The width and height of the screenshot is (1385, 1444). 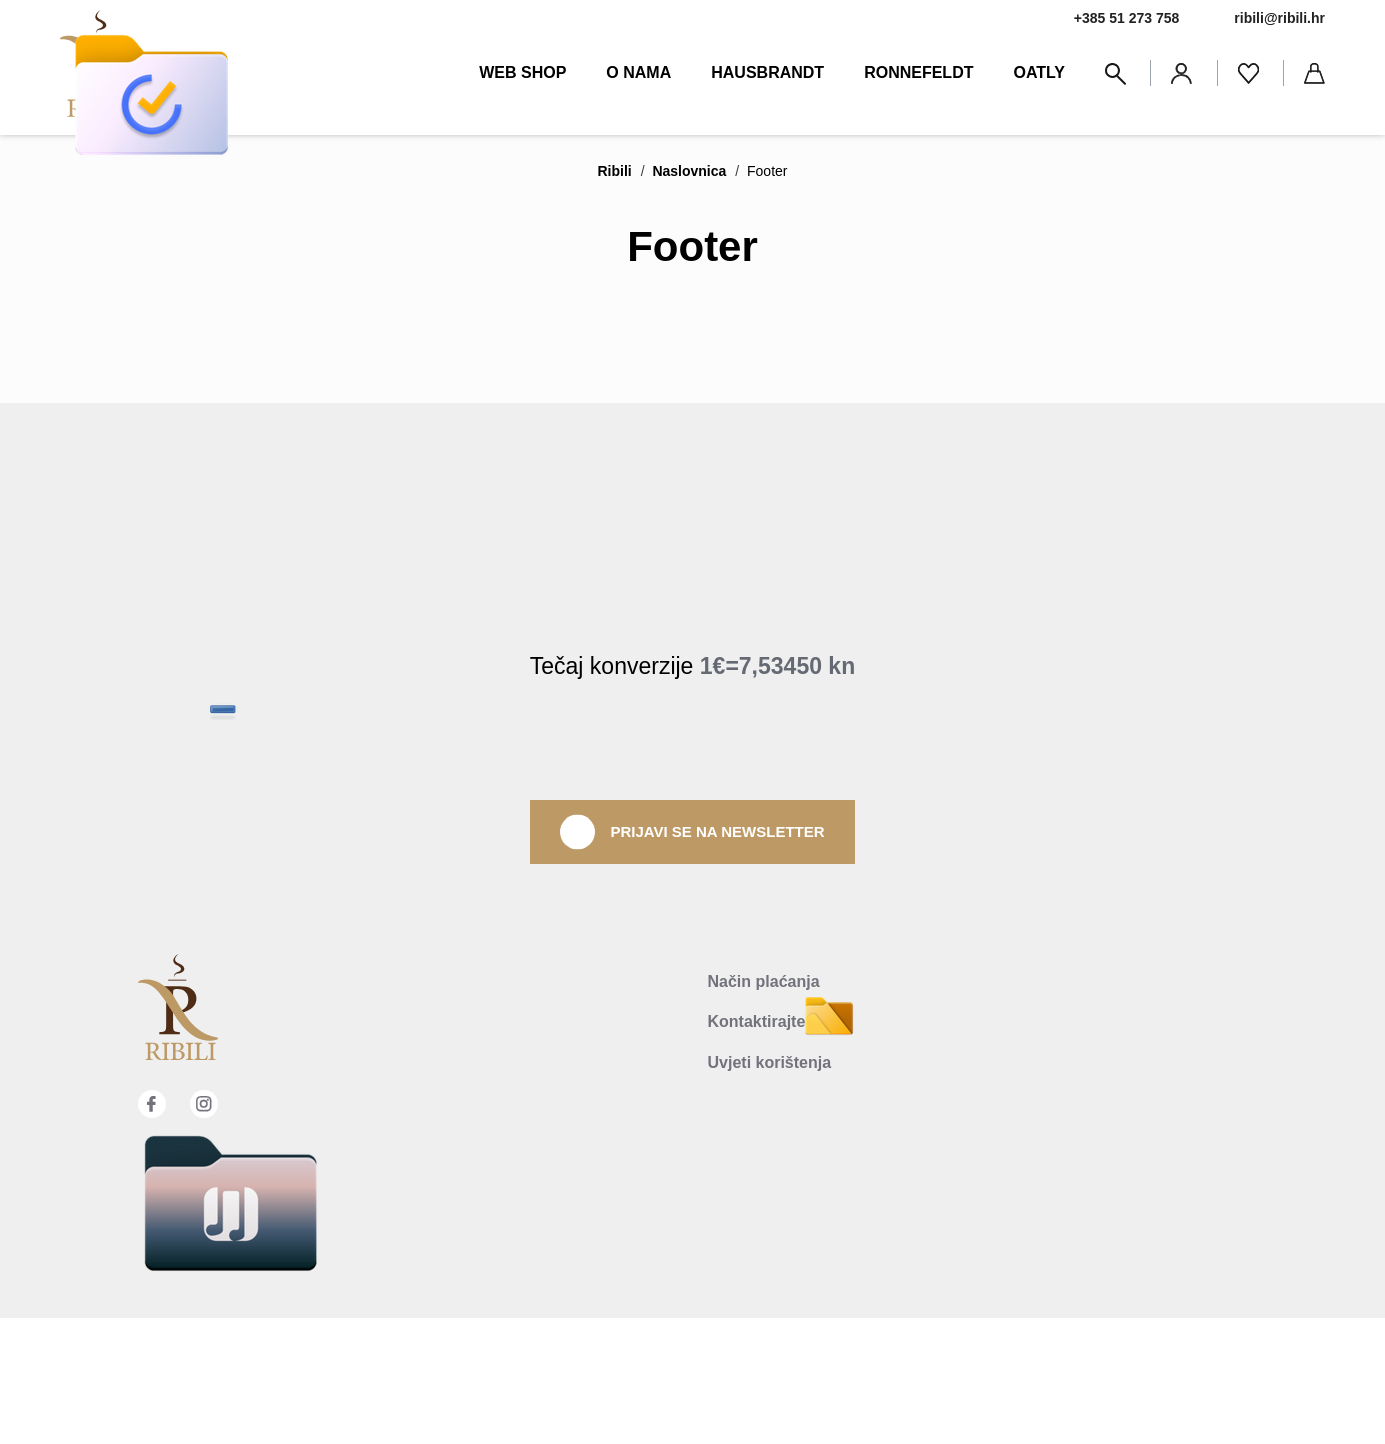 What do you see at coordinates (230, 1208) in the screenshot?
I see `open your indie music folder` at bounding box center [230, 1208].